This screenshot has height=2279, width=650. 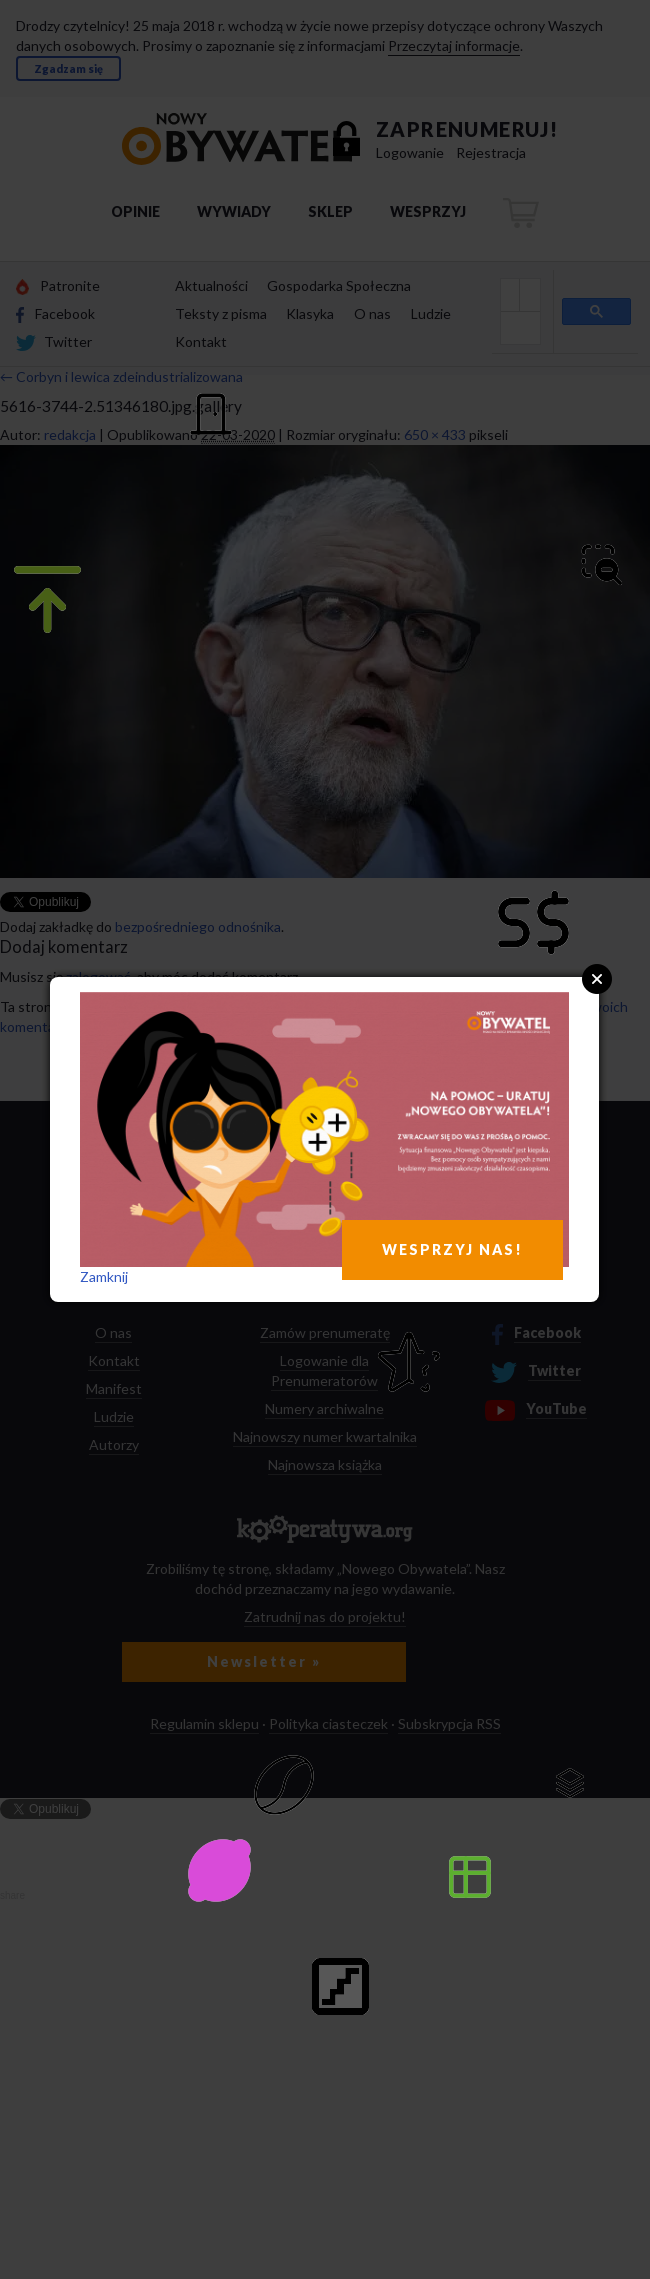 What do you see at coordinates (211, 414) in the screenshot?
I see `exit or log out of the application` at bounding box center [211, 414].